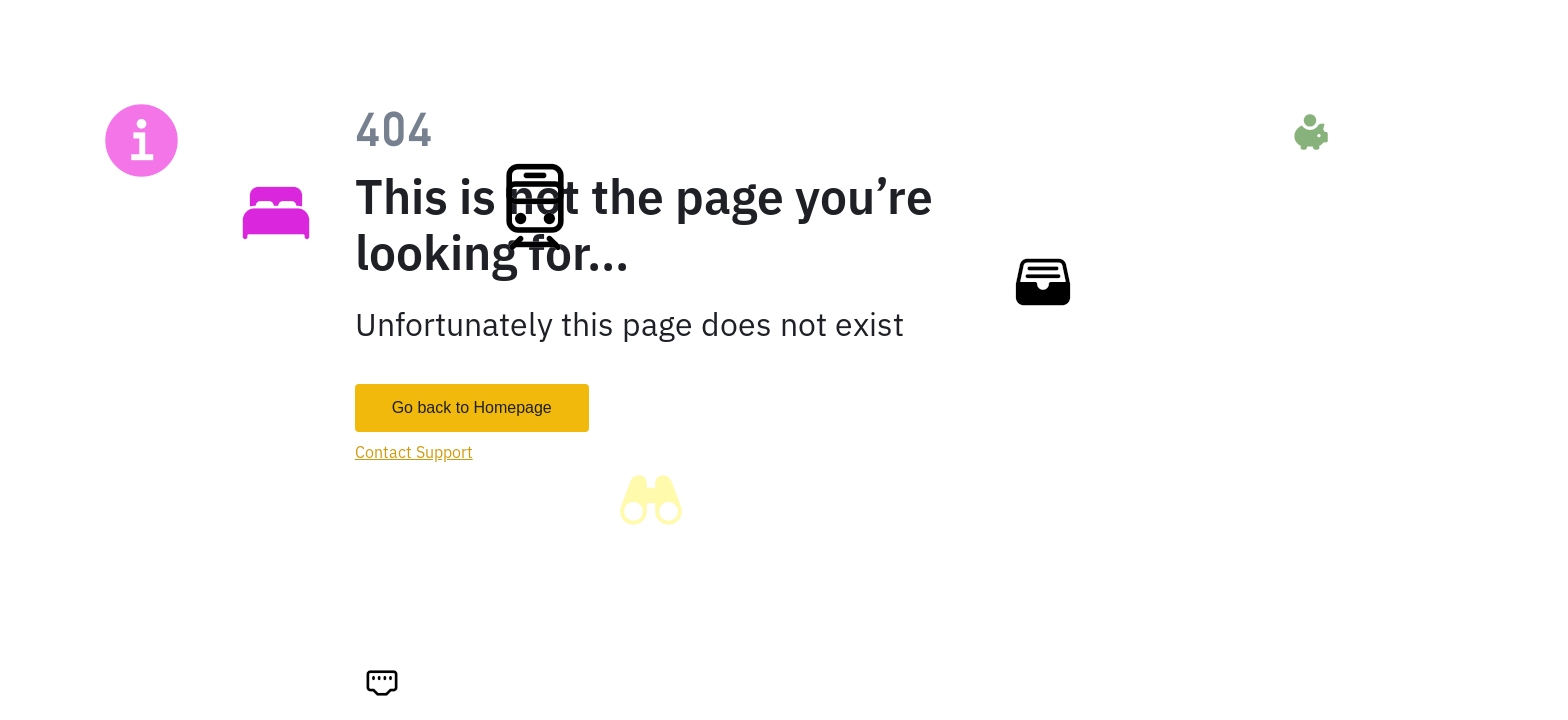 The width and height of the screenshot is (1568, 720). I want to click on find nearby hotels or accommodations, so click(276, 213).